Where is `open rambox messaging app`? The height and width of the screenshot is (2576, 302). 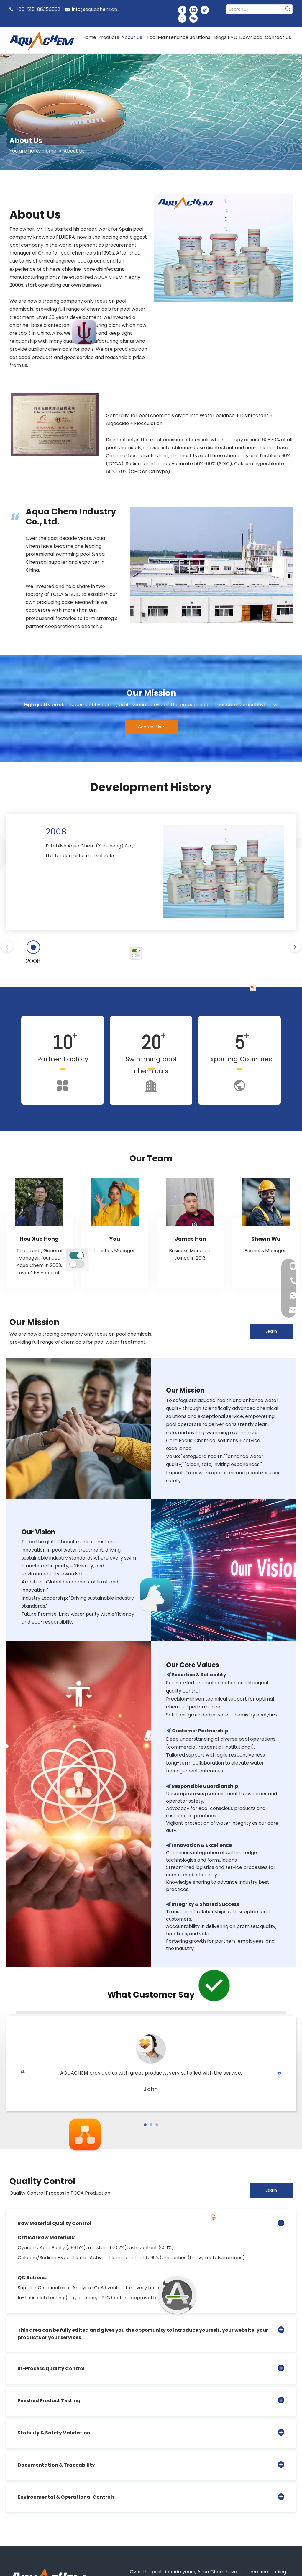 open rambox messaging app is located at coordinates (156, 1595).